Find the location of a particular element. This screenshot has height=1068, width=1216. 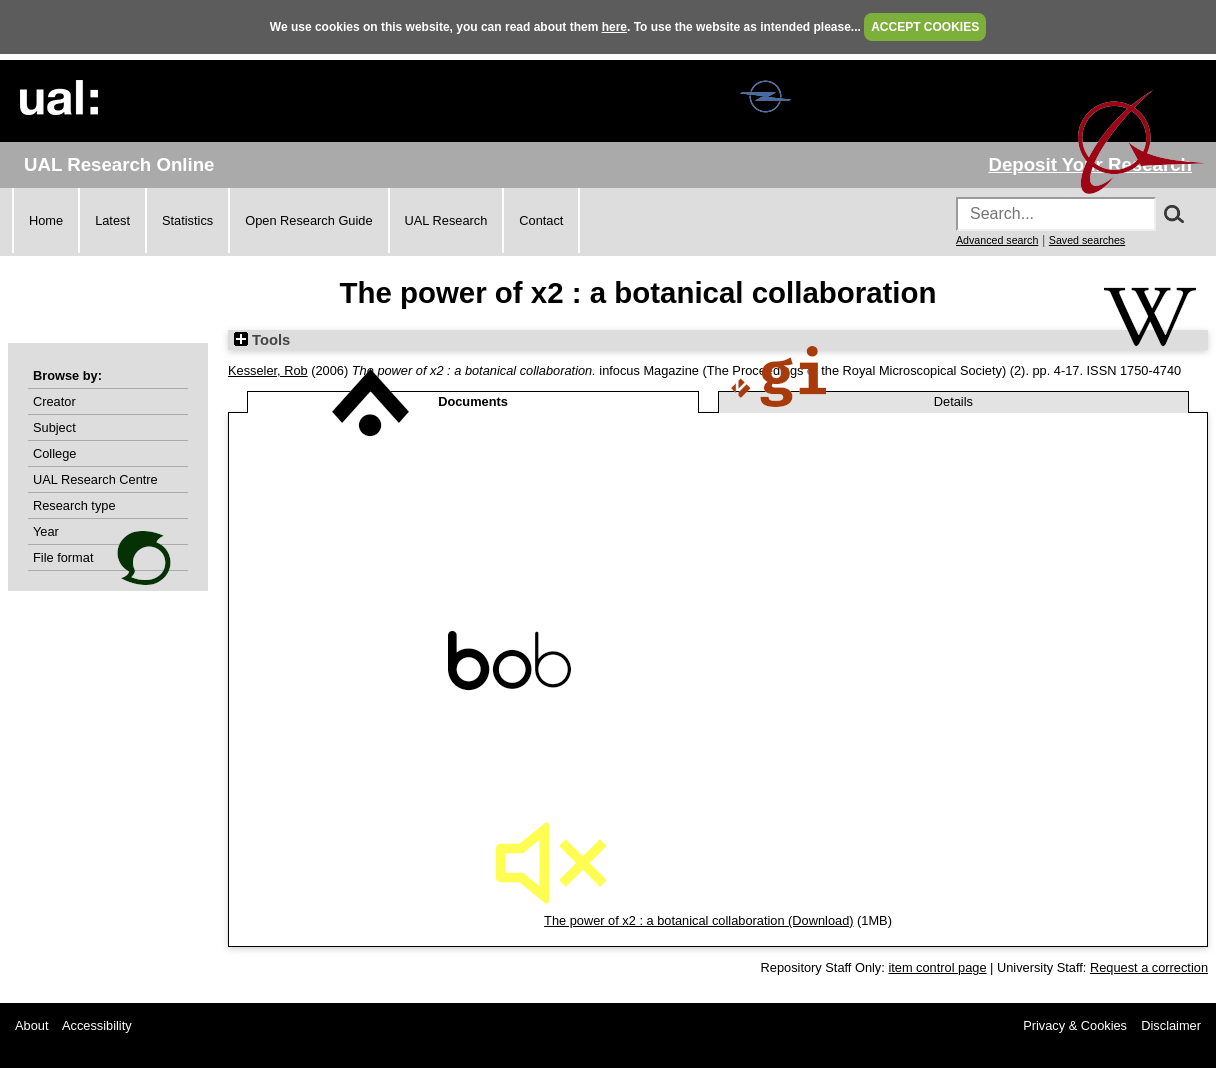

visit gitignore.io website is located at coordinates (778, 376).